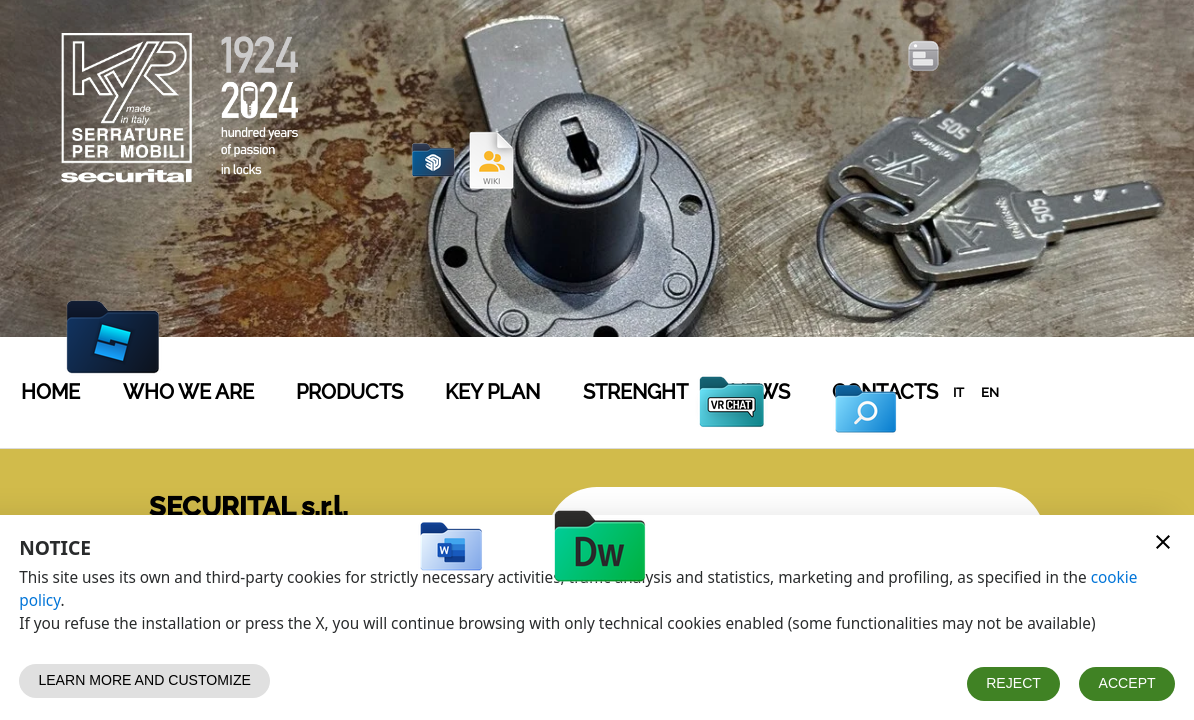 This screenshot has width=1194, height=720. I want to click on open sketchup project files folder, so click(433, 161).